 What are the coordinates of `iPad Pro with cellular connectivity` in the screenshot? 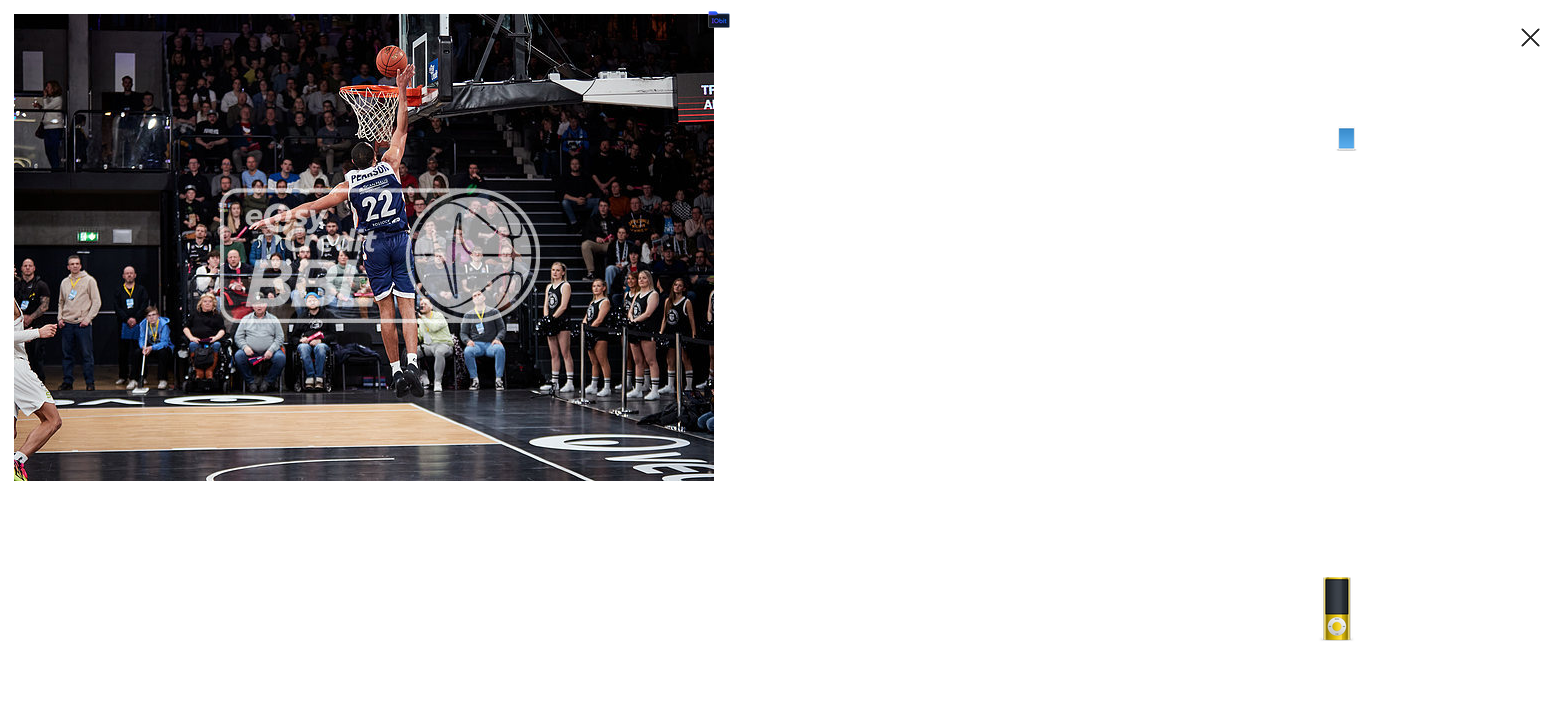 It's located at (1346, 138).